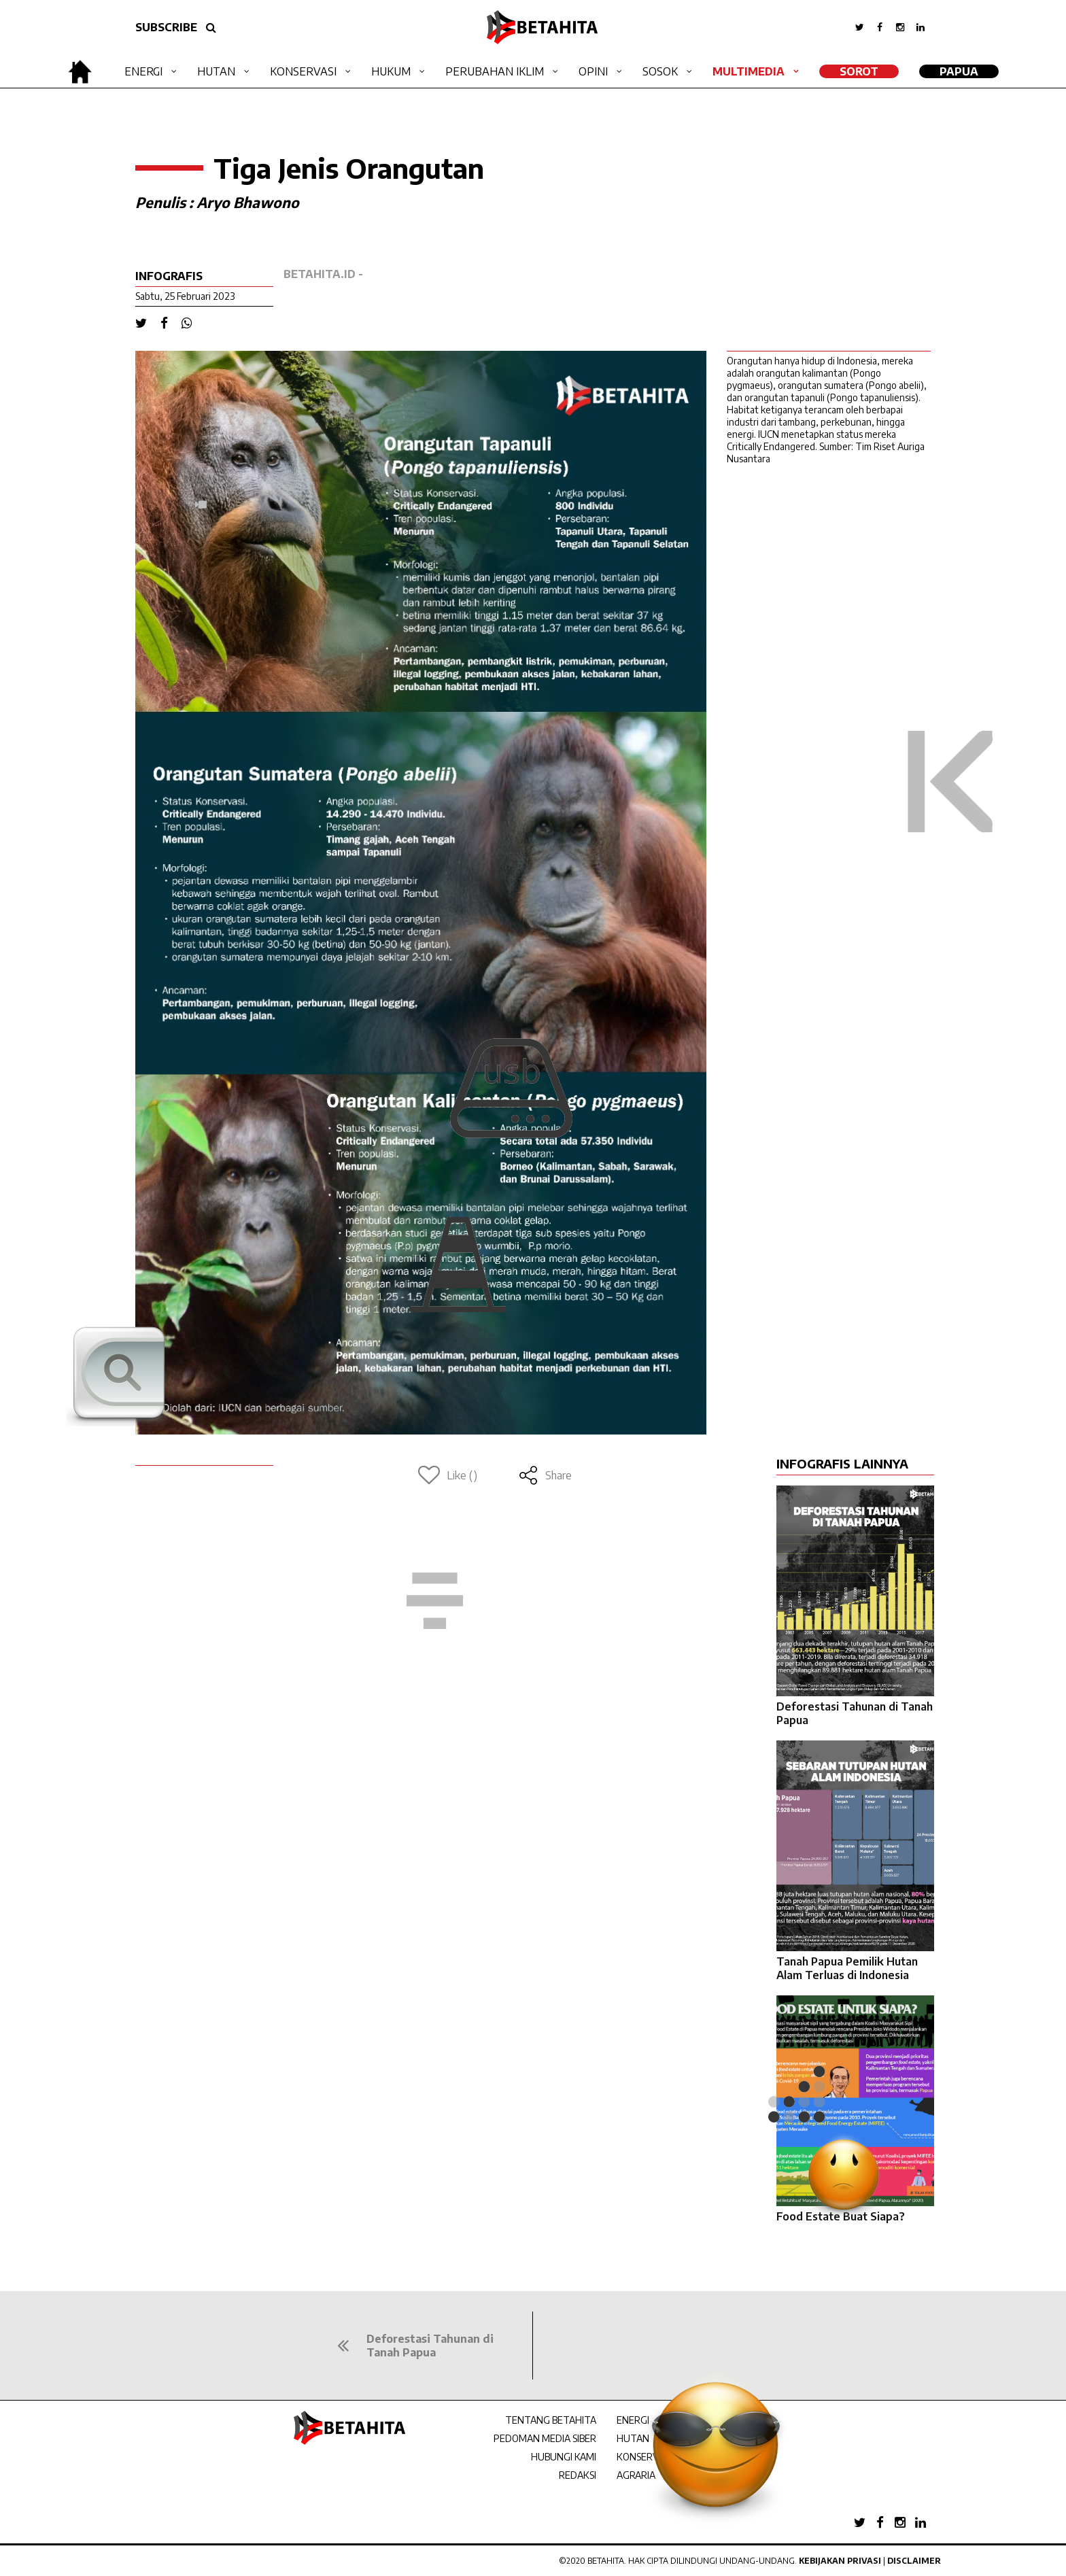 The image size is (1066, 2576). Describe the element at coordinates (844, 2178) in the screenshot. I see `indicates an error or unsuccessful action` at that location.